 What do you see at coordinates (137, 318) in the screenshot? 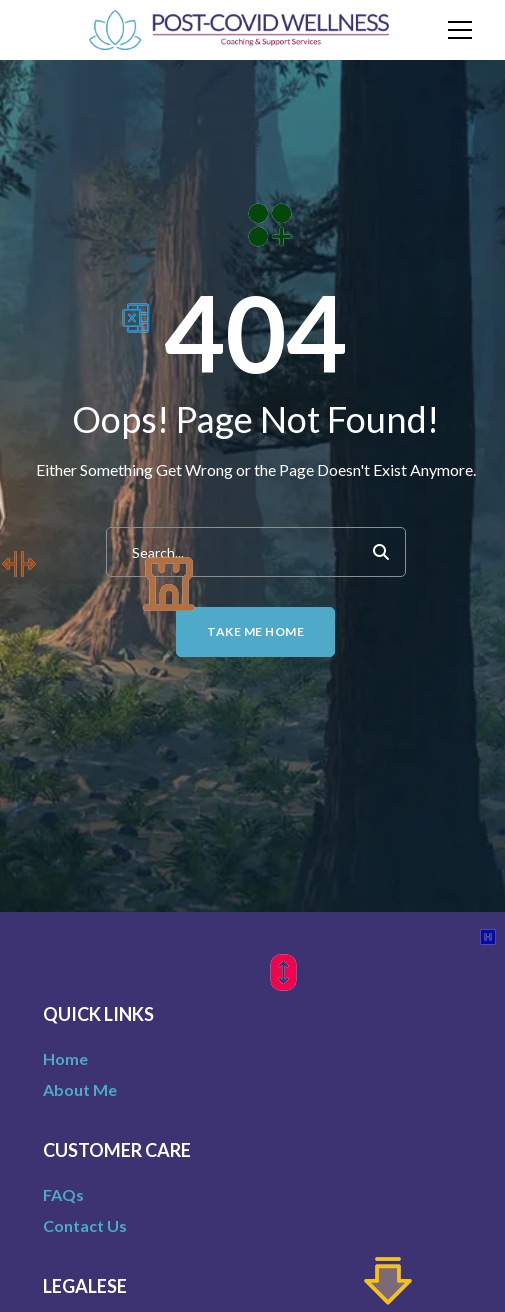
I see `open Microsoft Excel` at bounding box center [137, 318].